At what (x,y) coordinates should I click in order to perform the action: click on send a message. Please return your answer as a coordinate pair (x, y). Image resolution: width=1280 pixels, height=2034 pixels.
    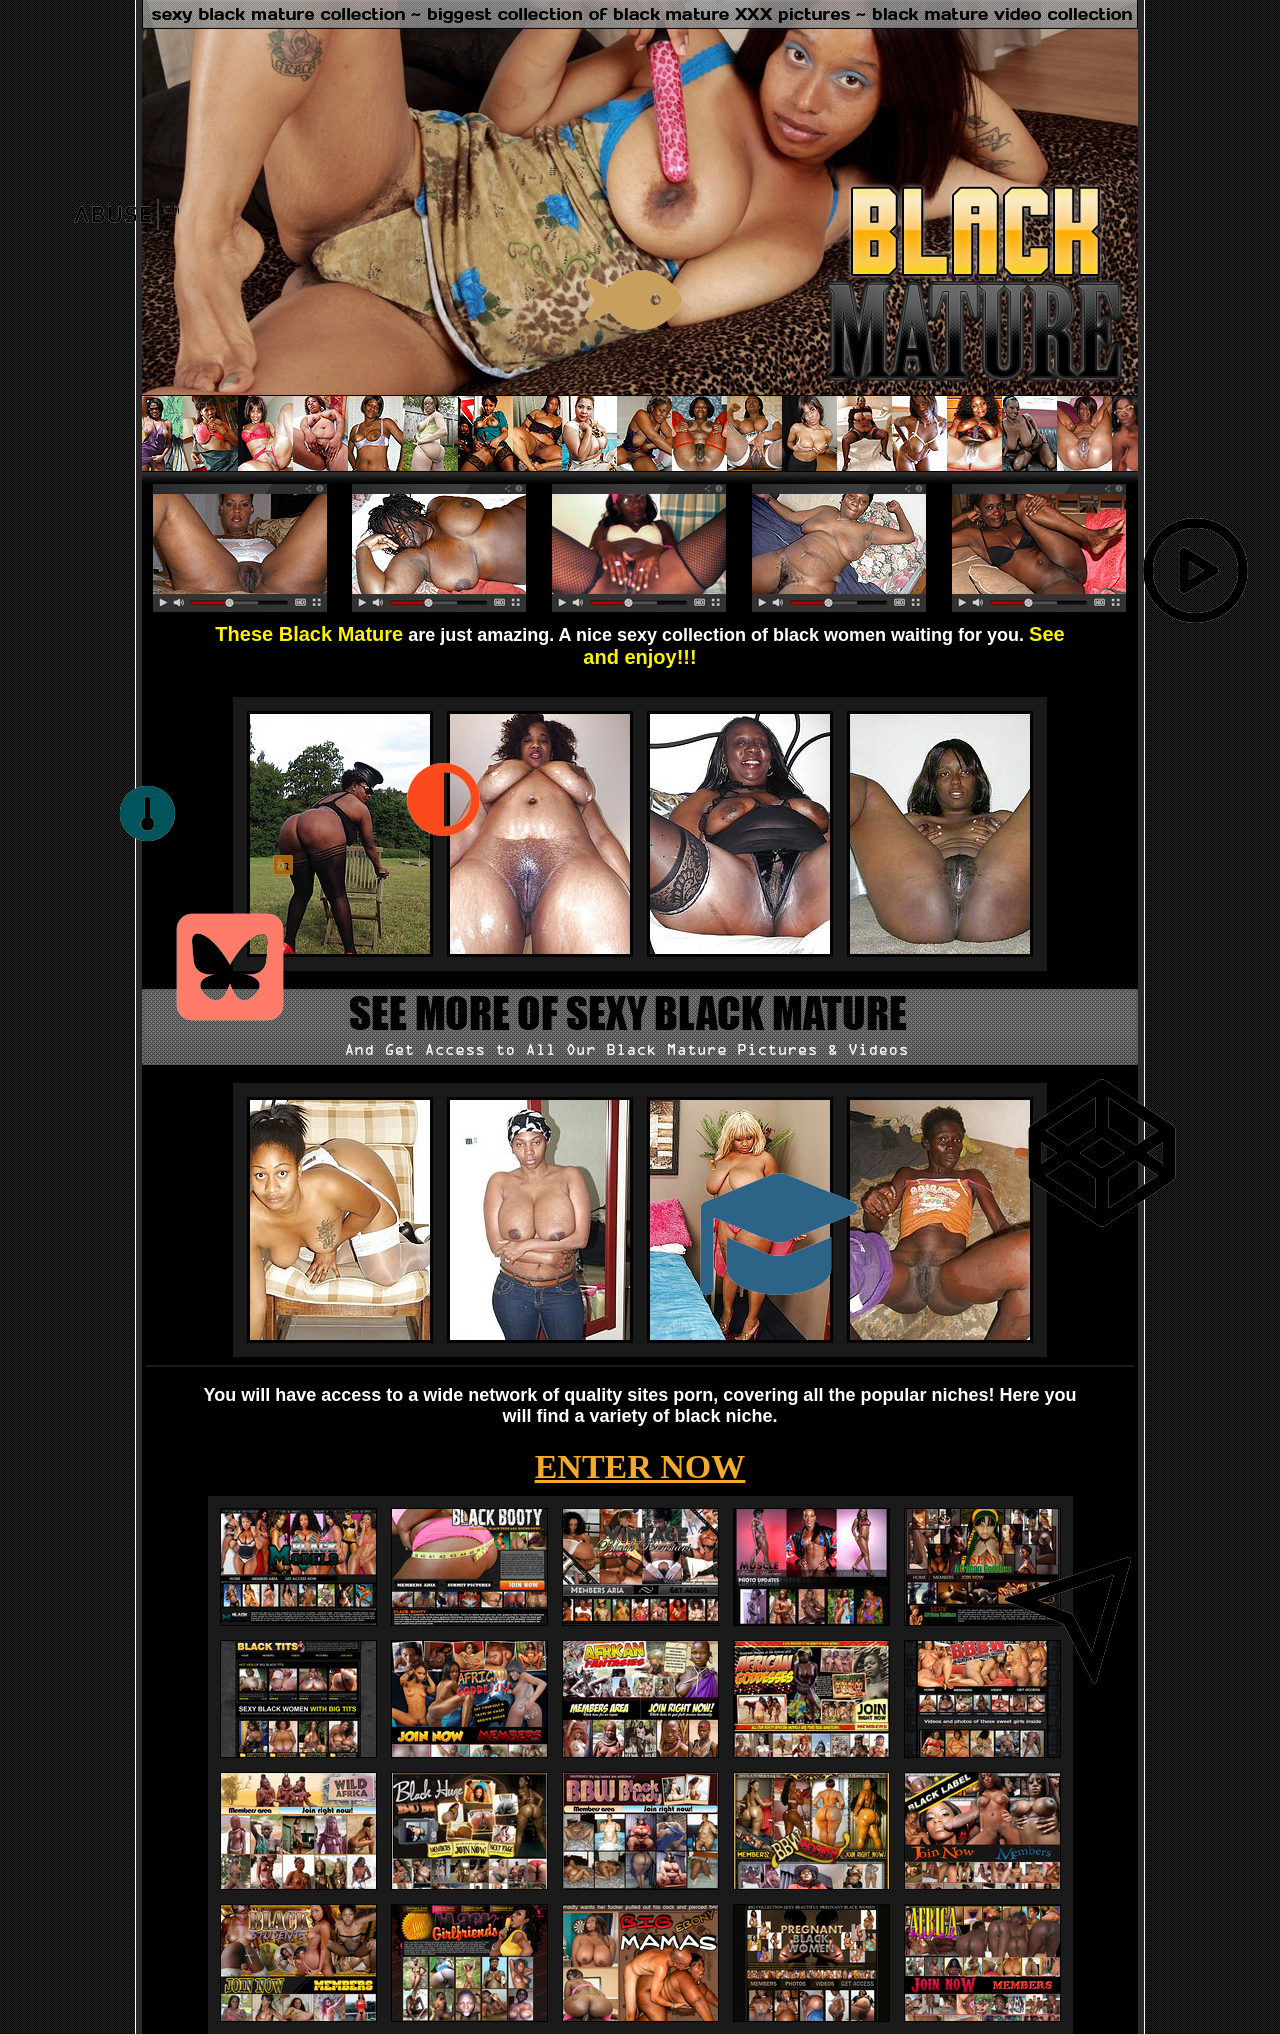
    Looking at the image, I should click on (1070, 1618).